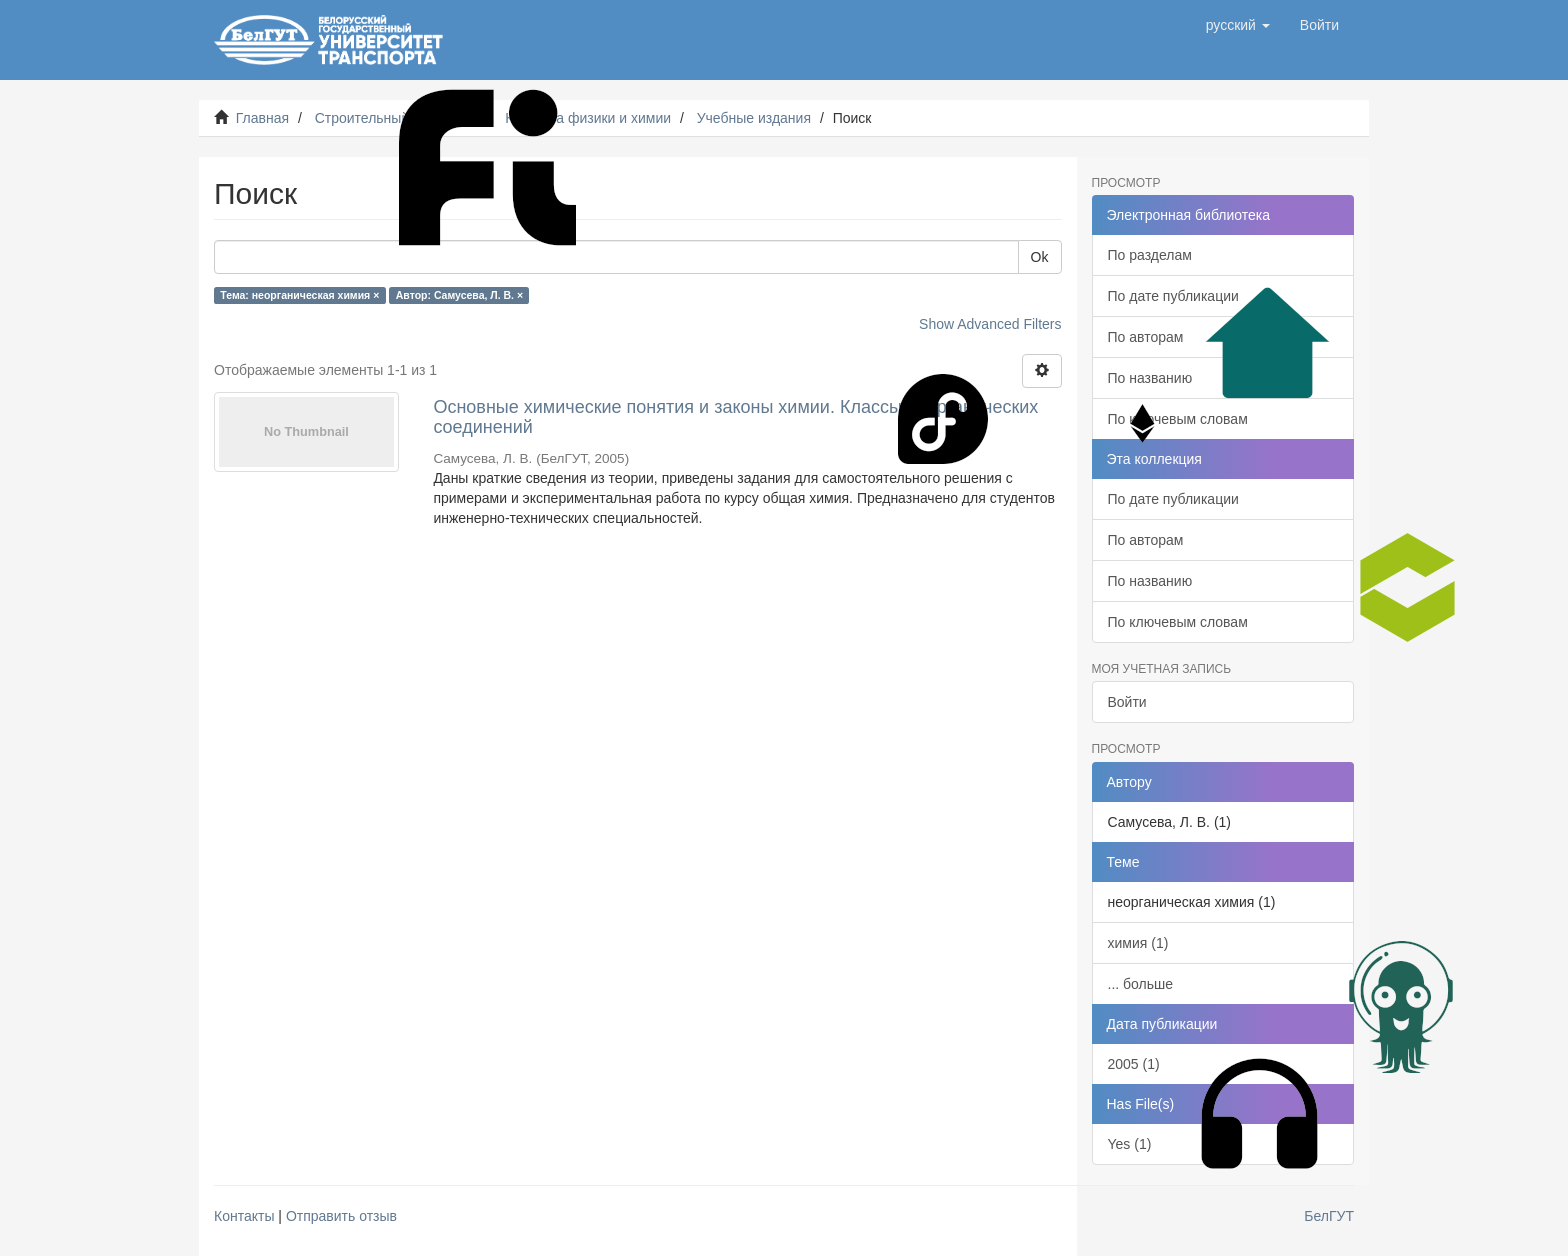  I want to click on argo cd logo - a gitops continuous delivery tool, so click(1401, 1007).